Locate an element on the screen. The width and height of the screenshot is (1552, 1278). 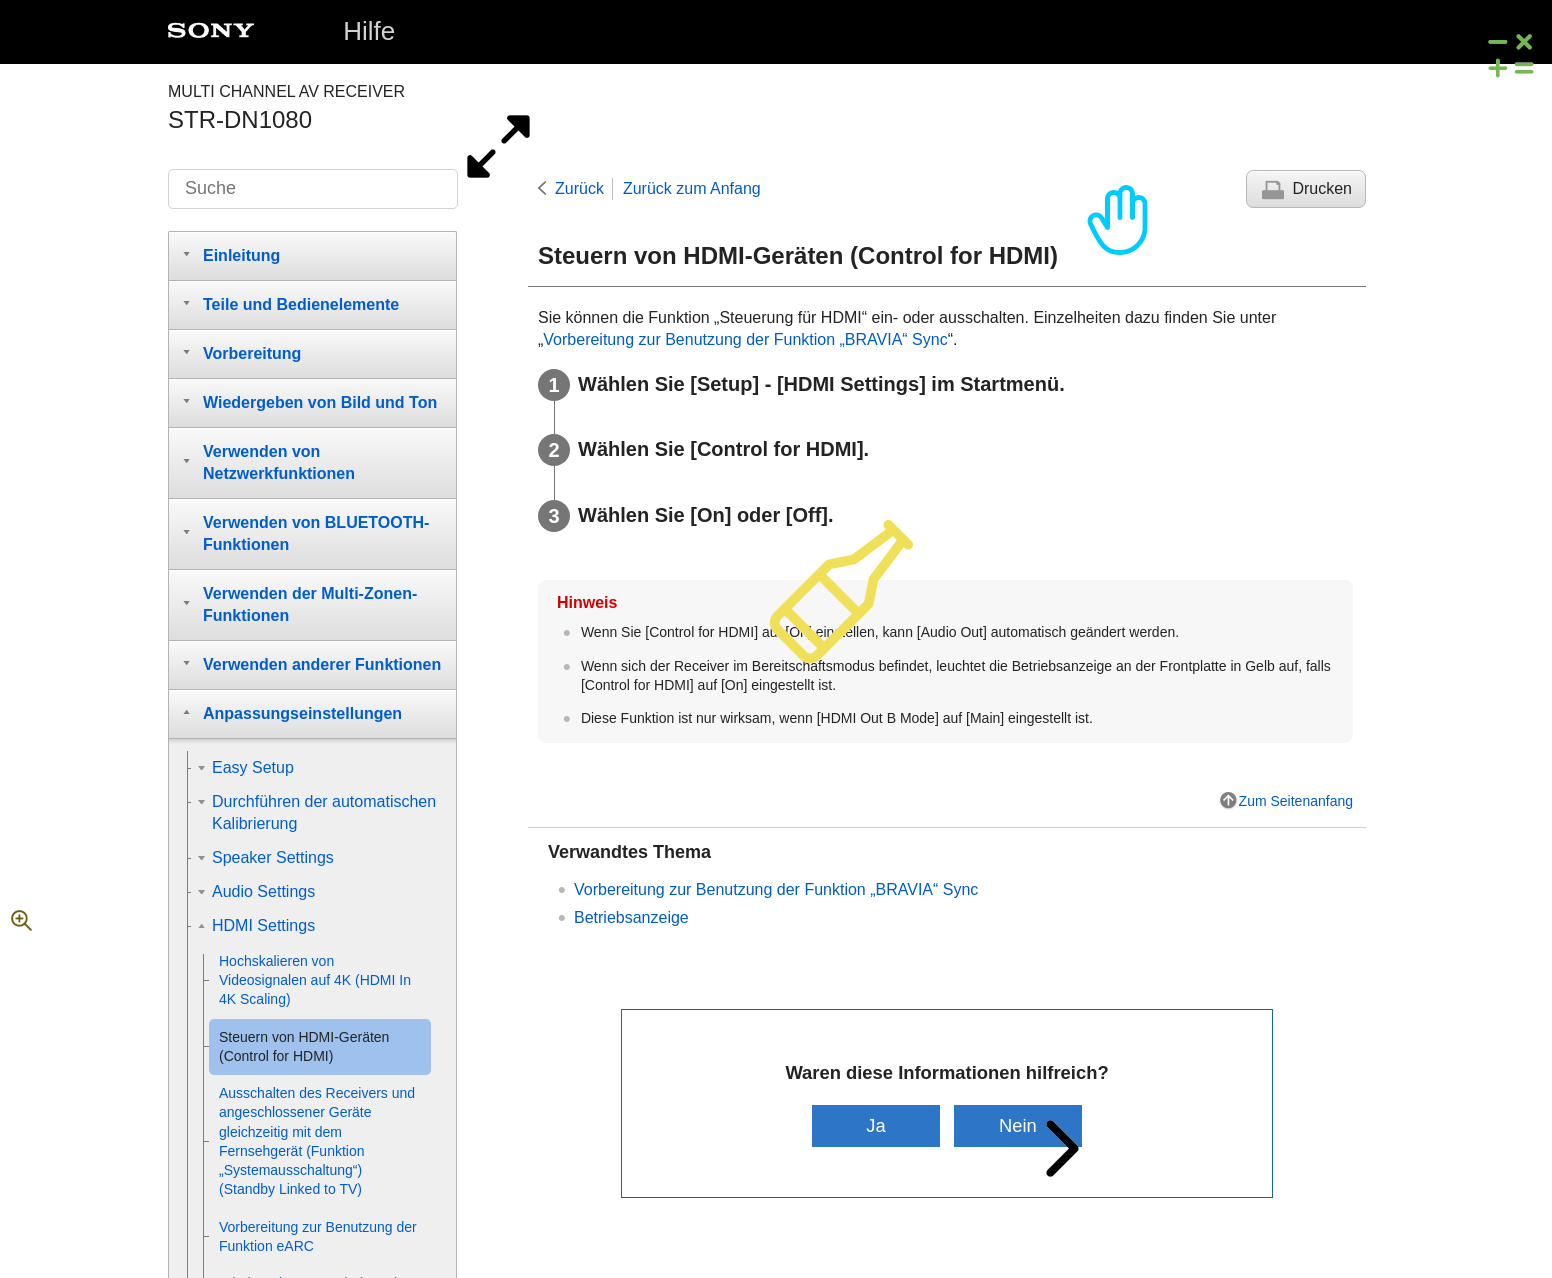
navigate to the next item or page is located at coordinates (1062, 1148).